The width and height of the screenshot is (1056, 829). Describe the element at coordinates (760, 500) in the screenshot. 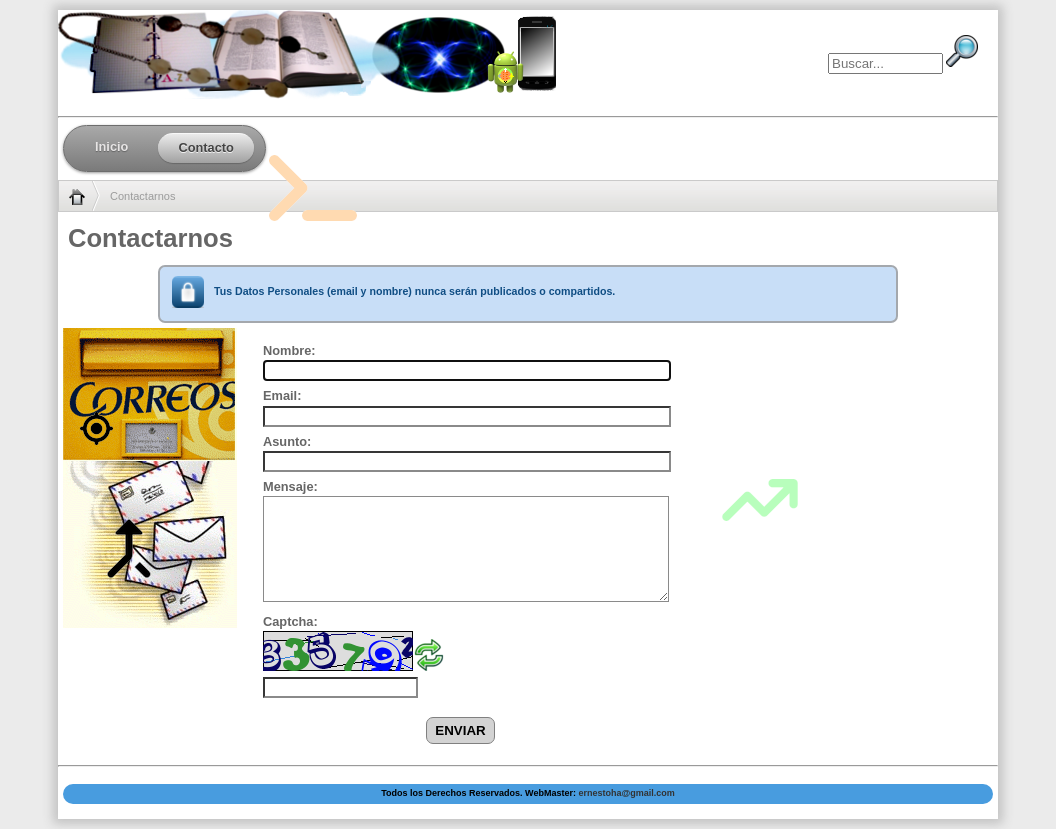

I see `view trending or popular content` at that location.